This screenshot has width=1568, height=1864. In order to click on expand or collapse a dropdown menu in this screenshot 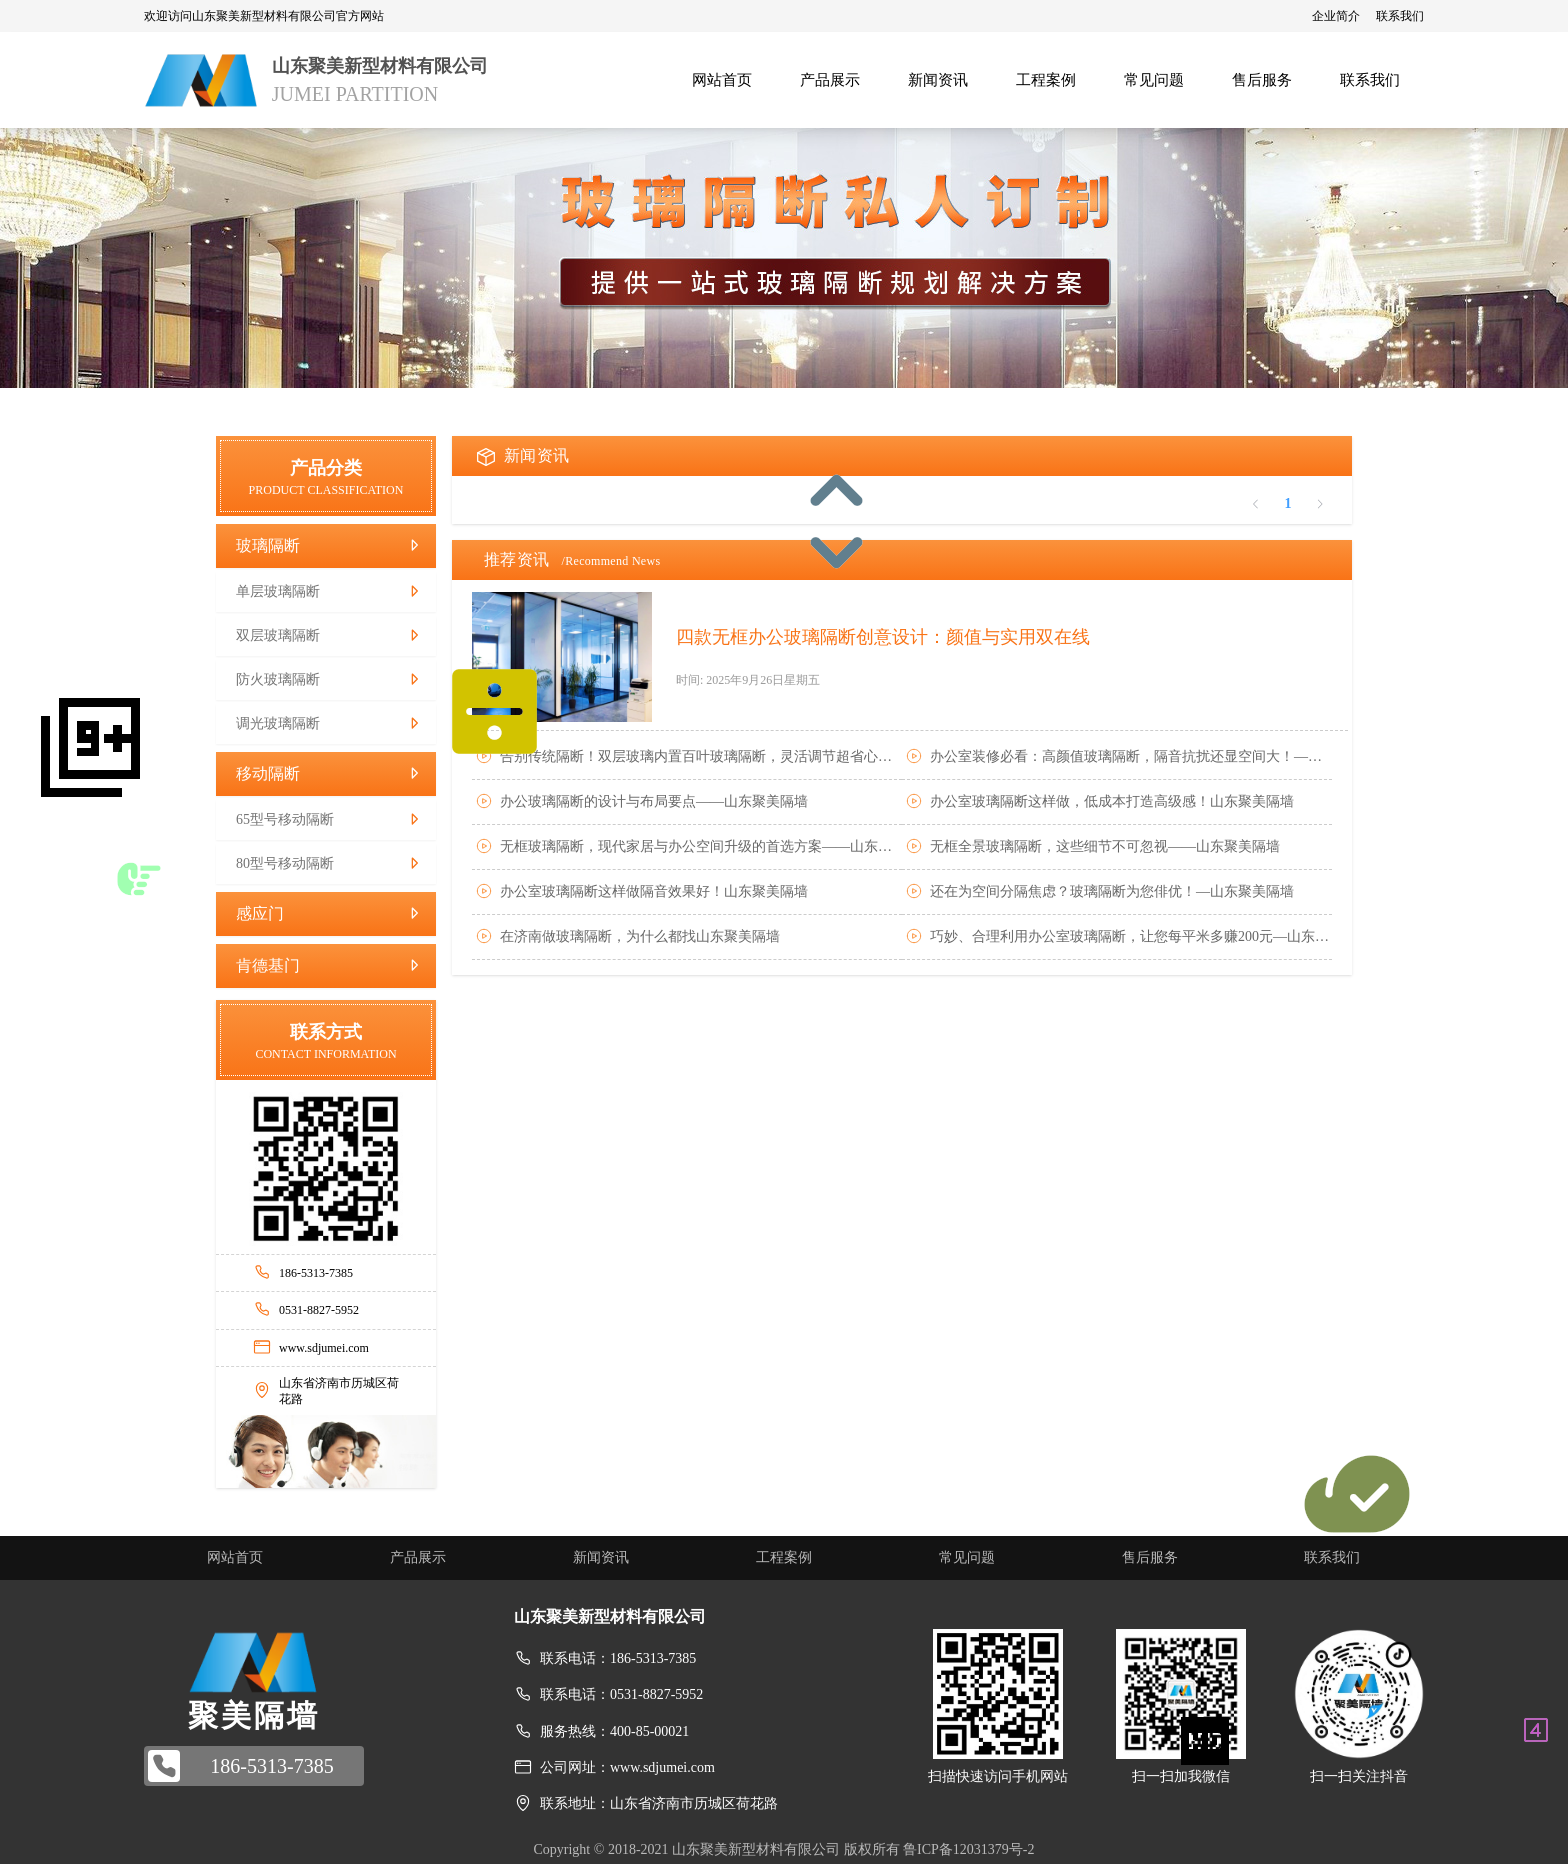, I will do `click(836, 521)`.